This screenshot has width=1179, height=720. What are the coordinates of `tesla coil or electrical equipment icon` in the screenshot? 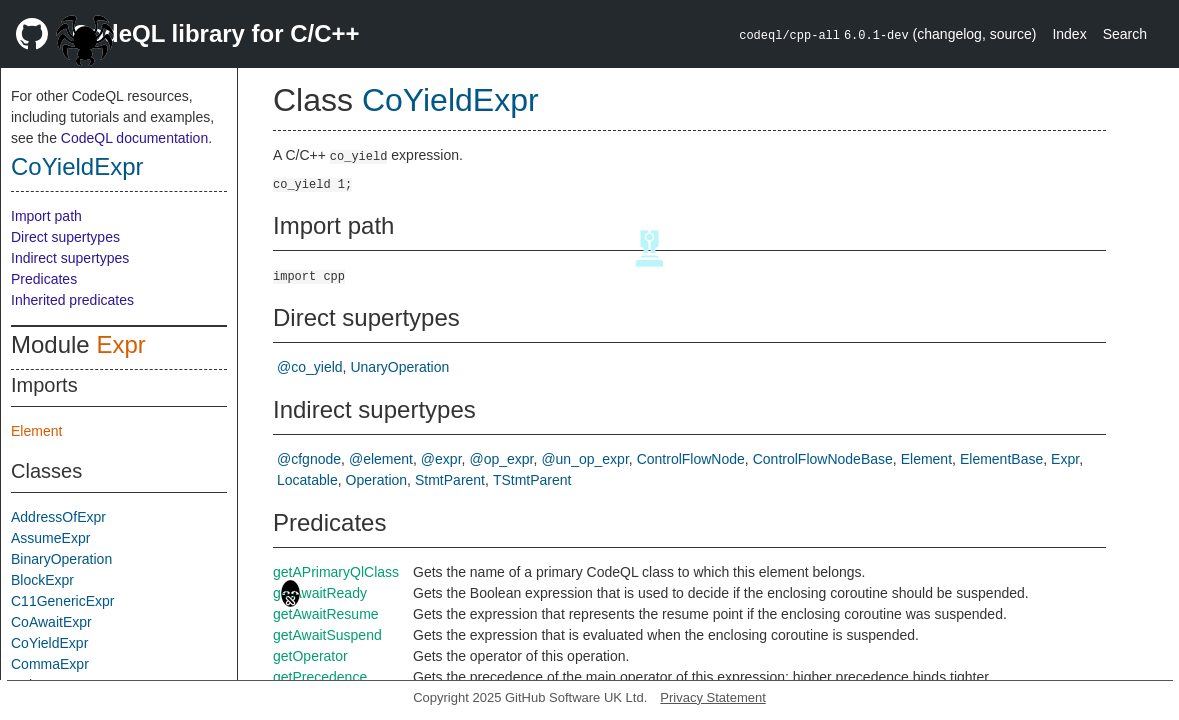 It's located at (649, 248).